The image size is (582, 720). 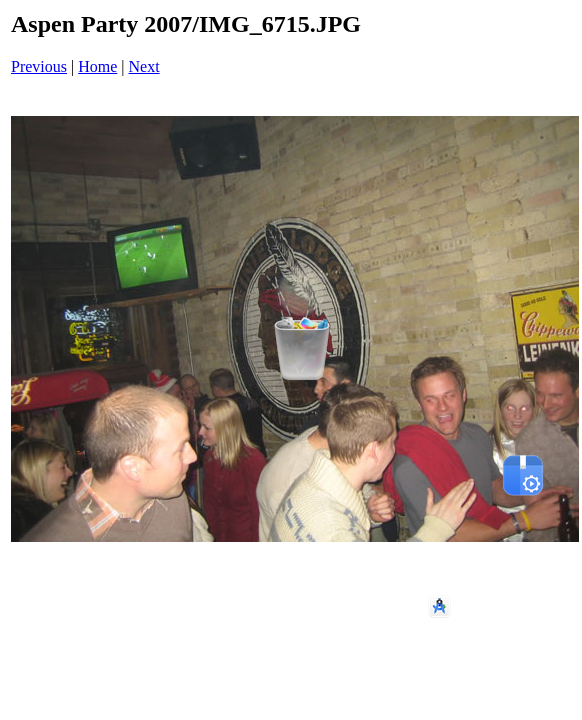 What do you see at coordinates (523, 476) in the screenshot?
I see `manage software sources and repositories` at bounding box center [523, 476].